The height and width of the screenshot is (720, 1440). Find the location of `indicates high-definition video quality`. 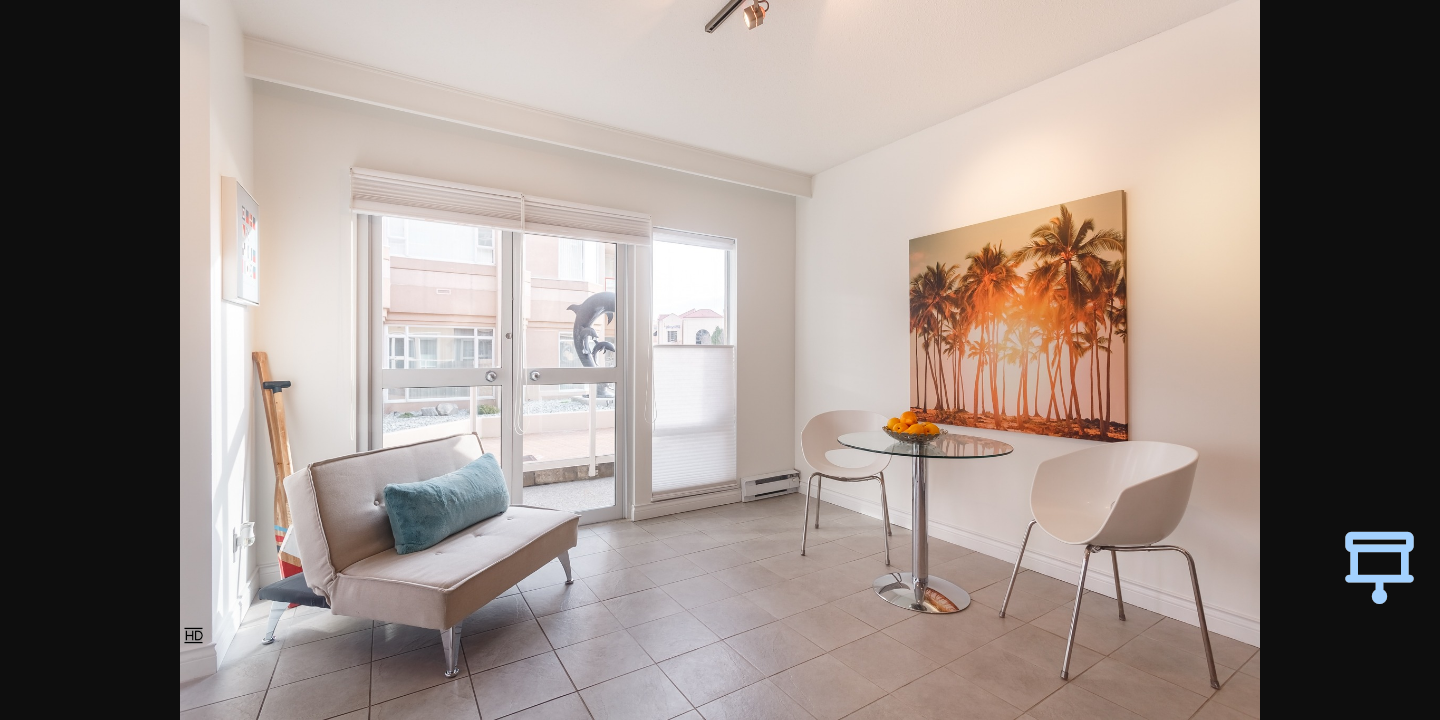

indicates high-definition video quality is located at coordinates (193, 635).